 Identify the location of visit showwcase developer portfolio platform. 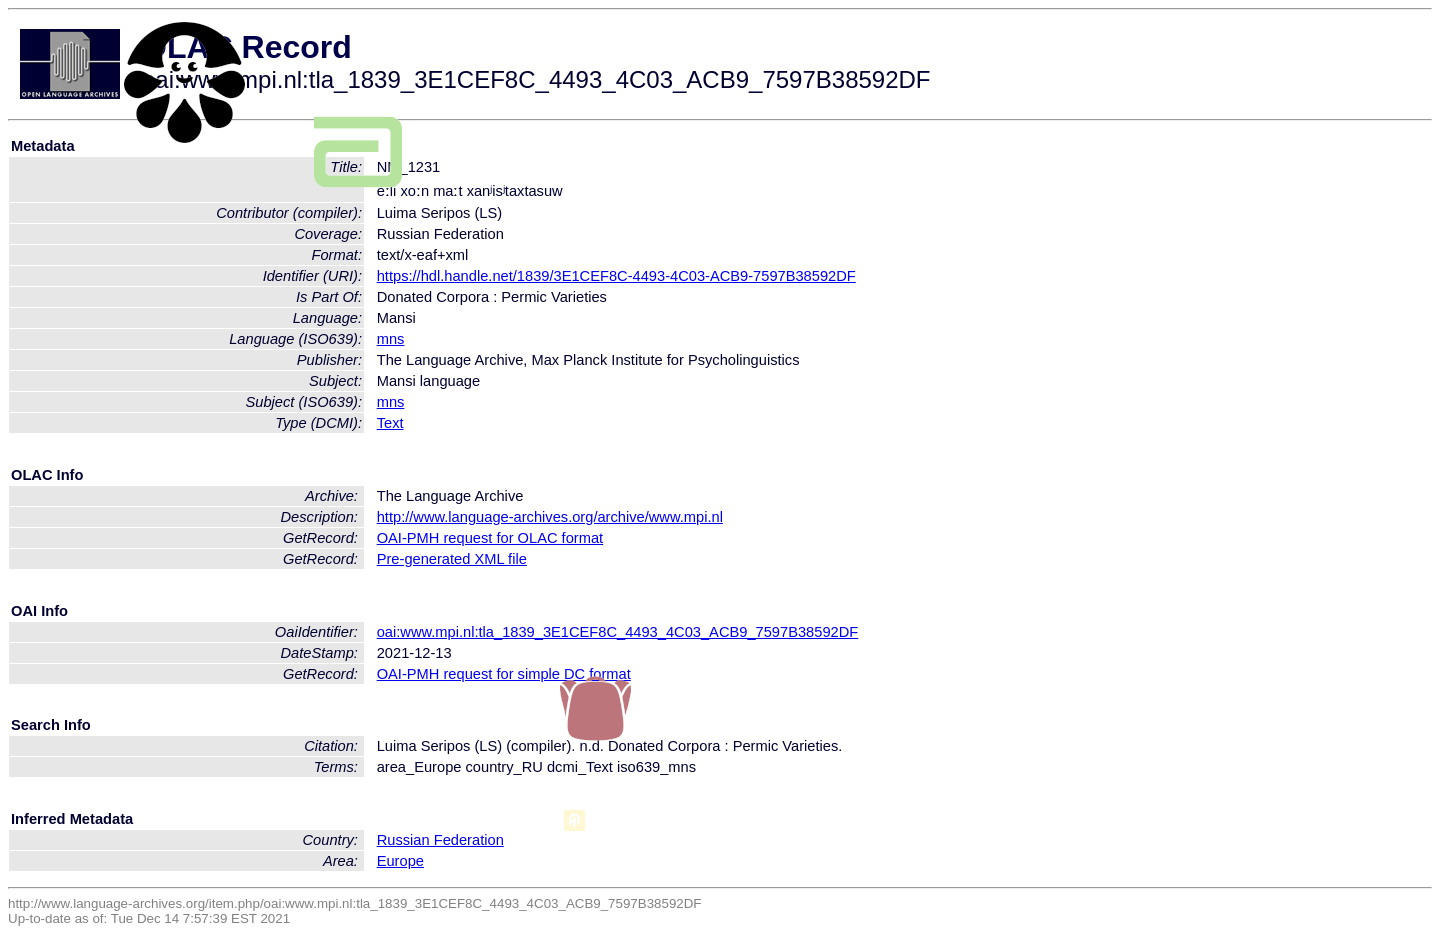
(595, 708).